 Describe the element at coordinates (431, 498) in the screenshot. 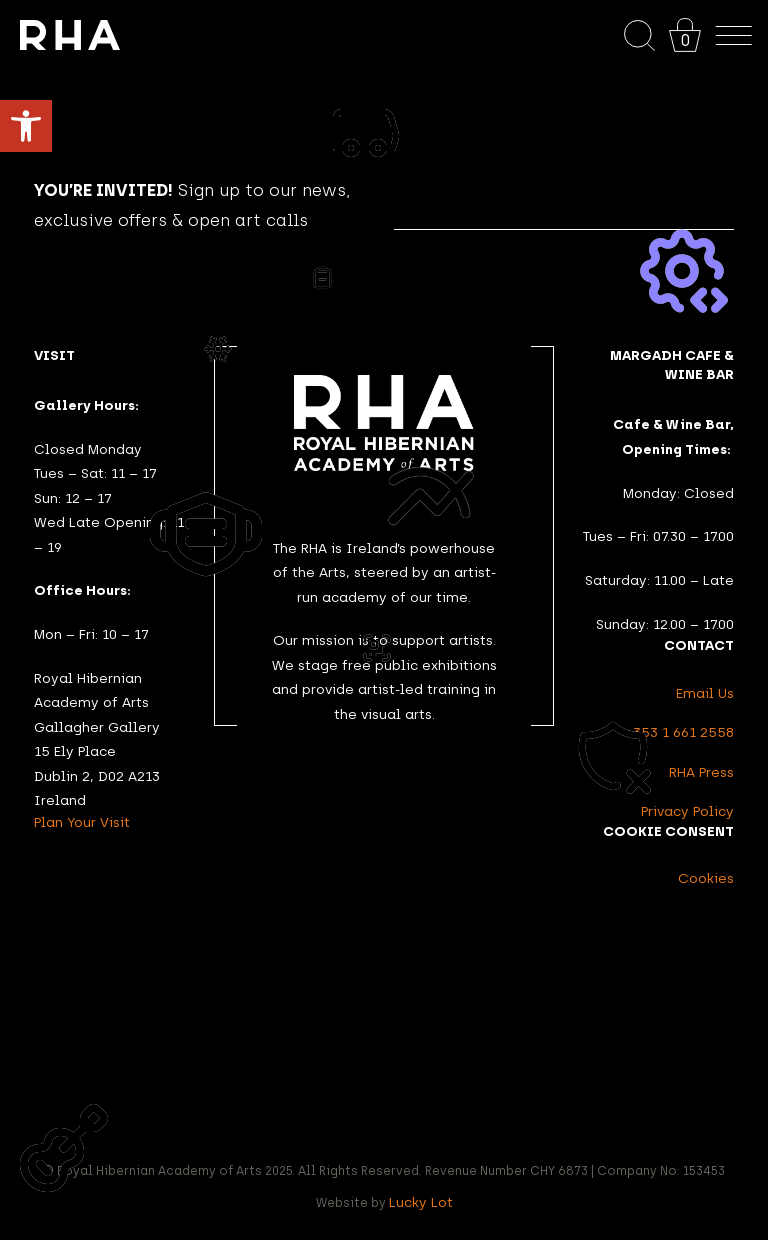

I see `view multi-line chart or graph data` at that location.